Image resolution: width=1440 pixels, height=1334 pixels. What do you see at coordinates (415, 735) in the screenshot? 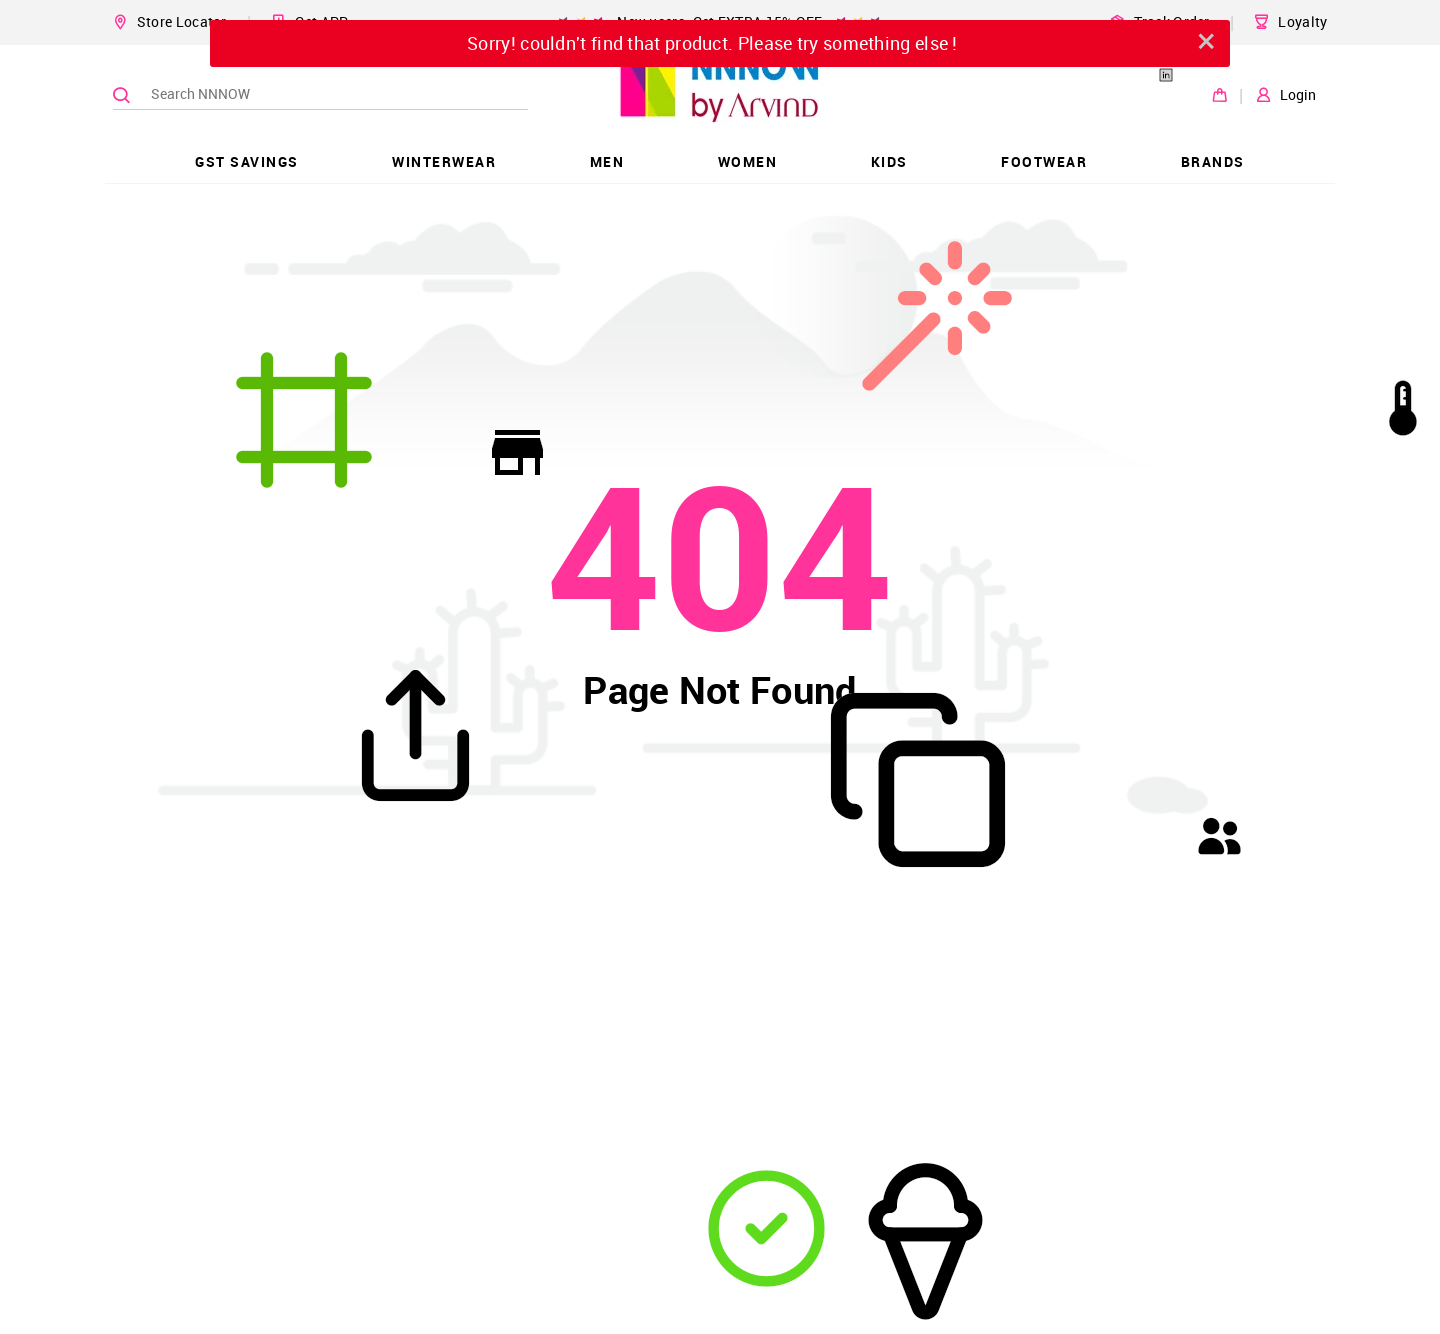
I see `share content to another app or platform` at bounding box center [415, 735].